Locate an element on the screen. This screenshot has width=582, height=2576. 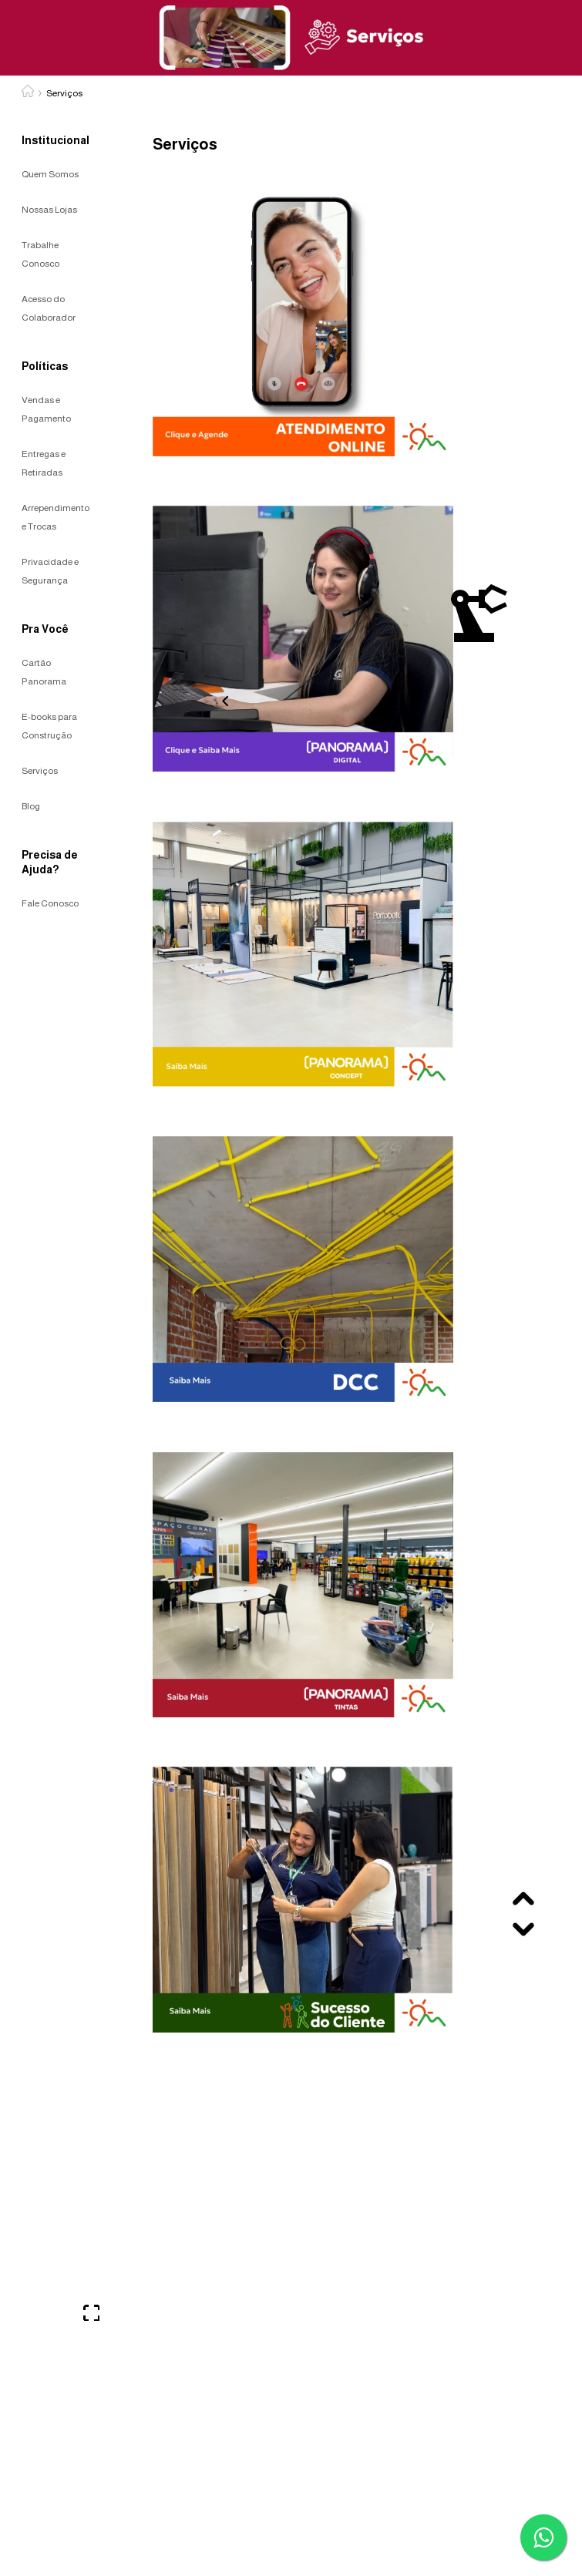
go back to the previous screen is located at coordinates (225, 701).